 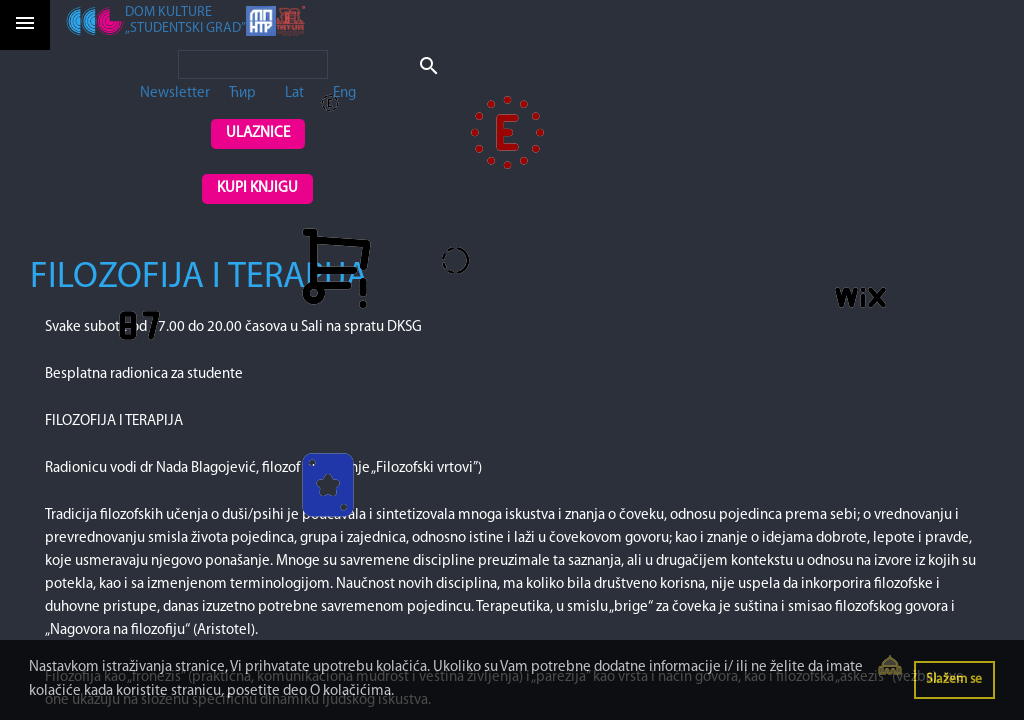 I want to click on indicates a draft or pending email, so click(x=330, y=103).